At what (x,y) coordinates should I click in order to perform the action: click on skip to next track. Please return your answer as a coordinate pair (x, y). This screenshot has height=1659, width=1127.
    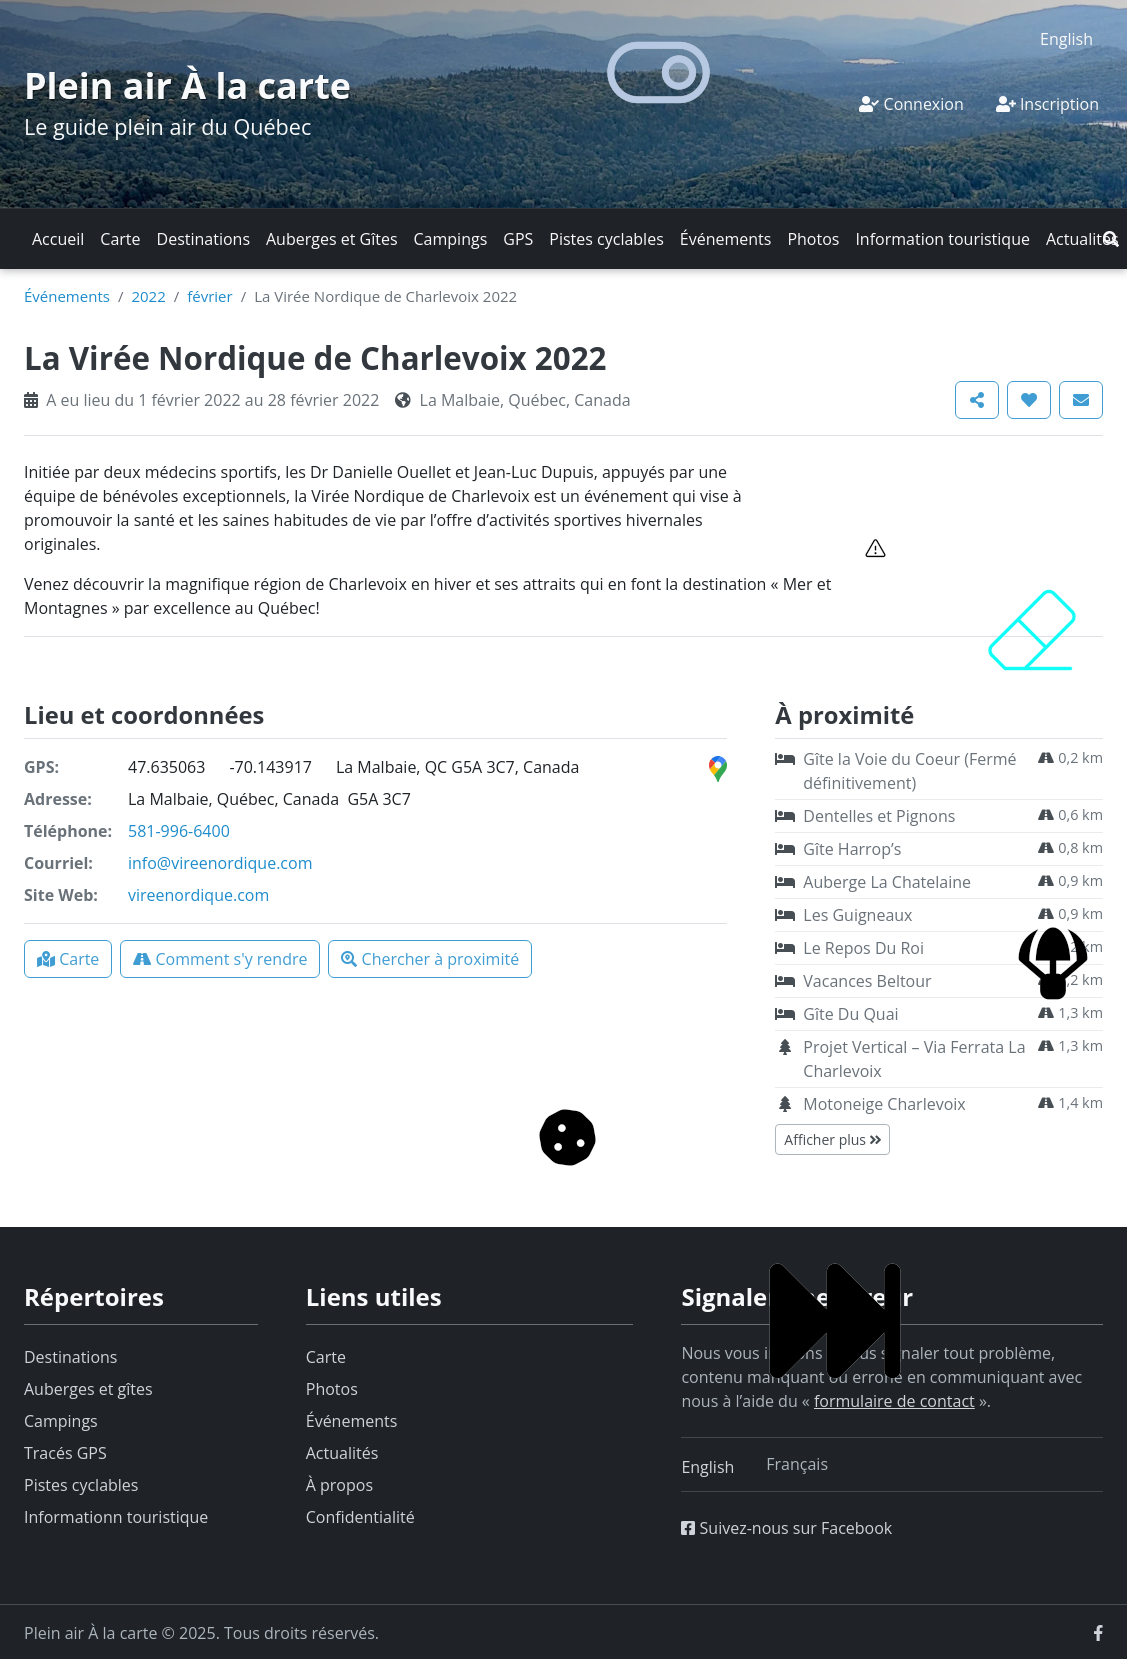
    Looking at the image, I should click on (835, 1321).